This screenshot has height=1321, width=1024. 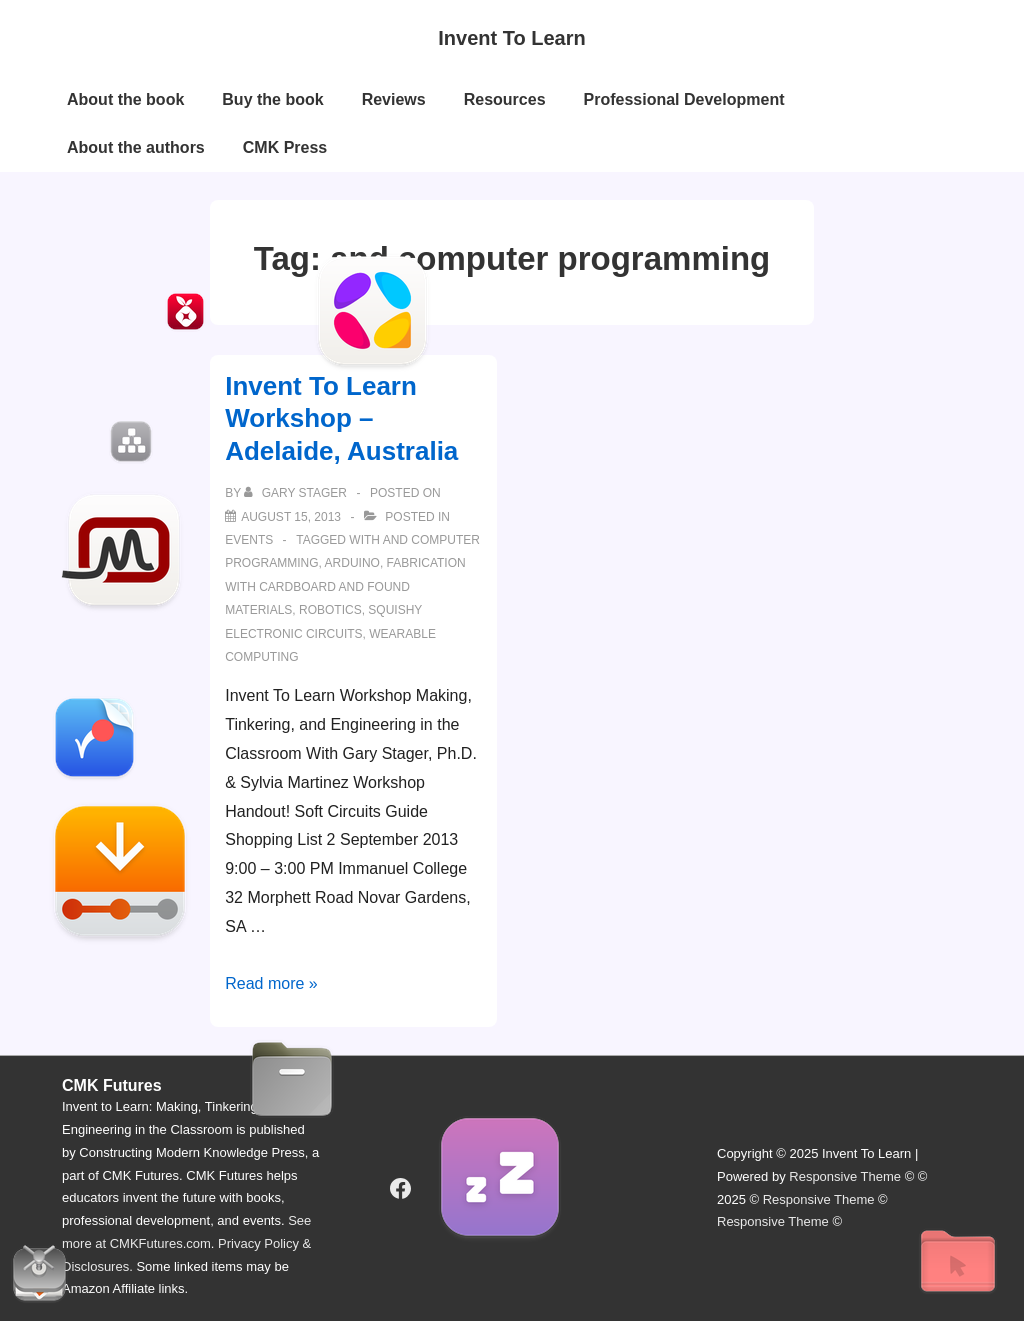 I want to click on open krusader file manager with root privileges, so click(x=958, y=1261).